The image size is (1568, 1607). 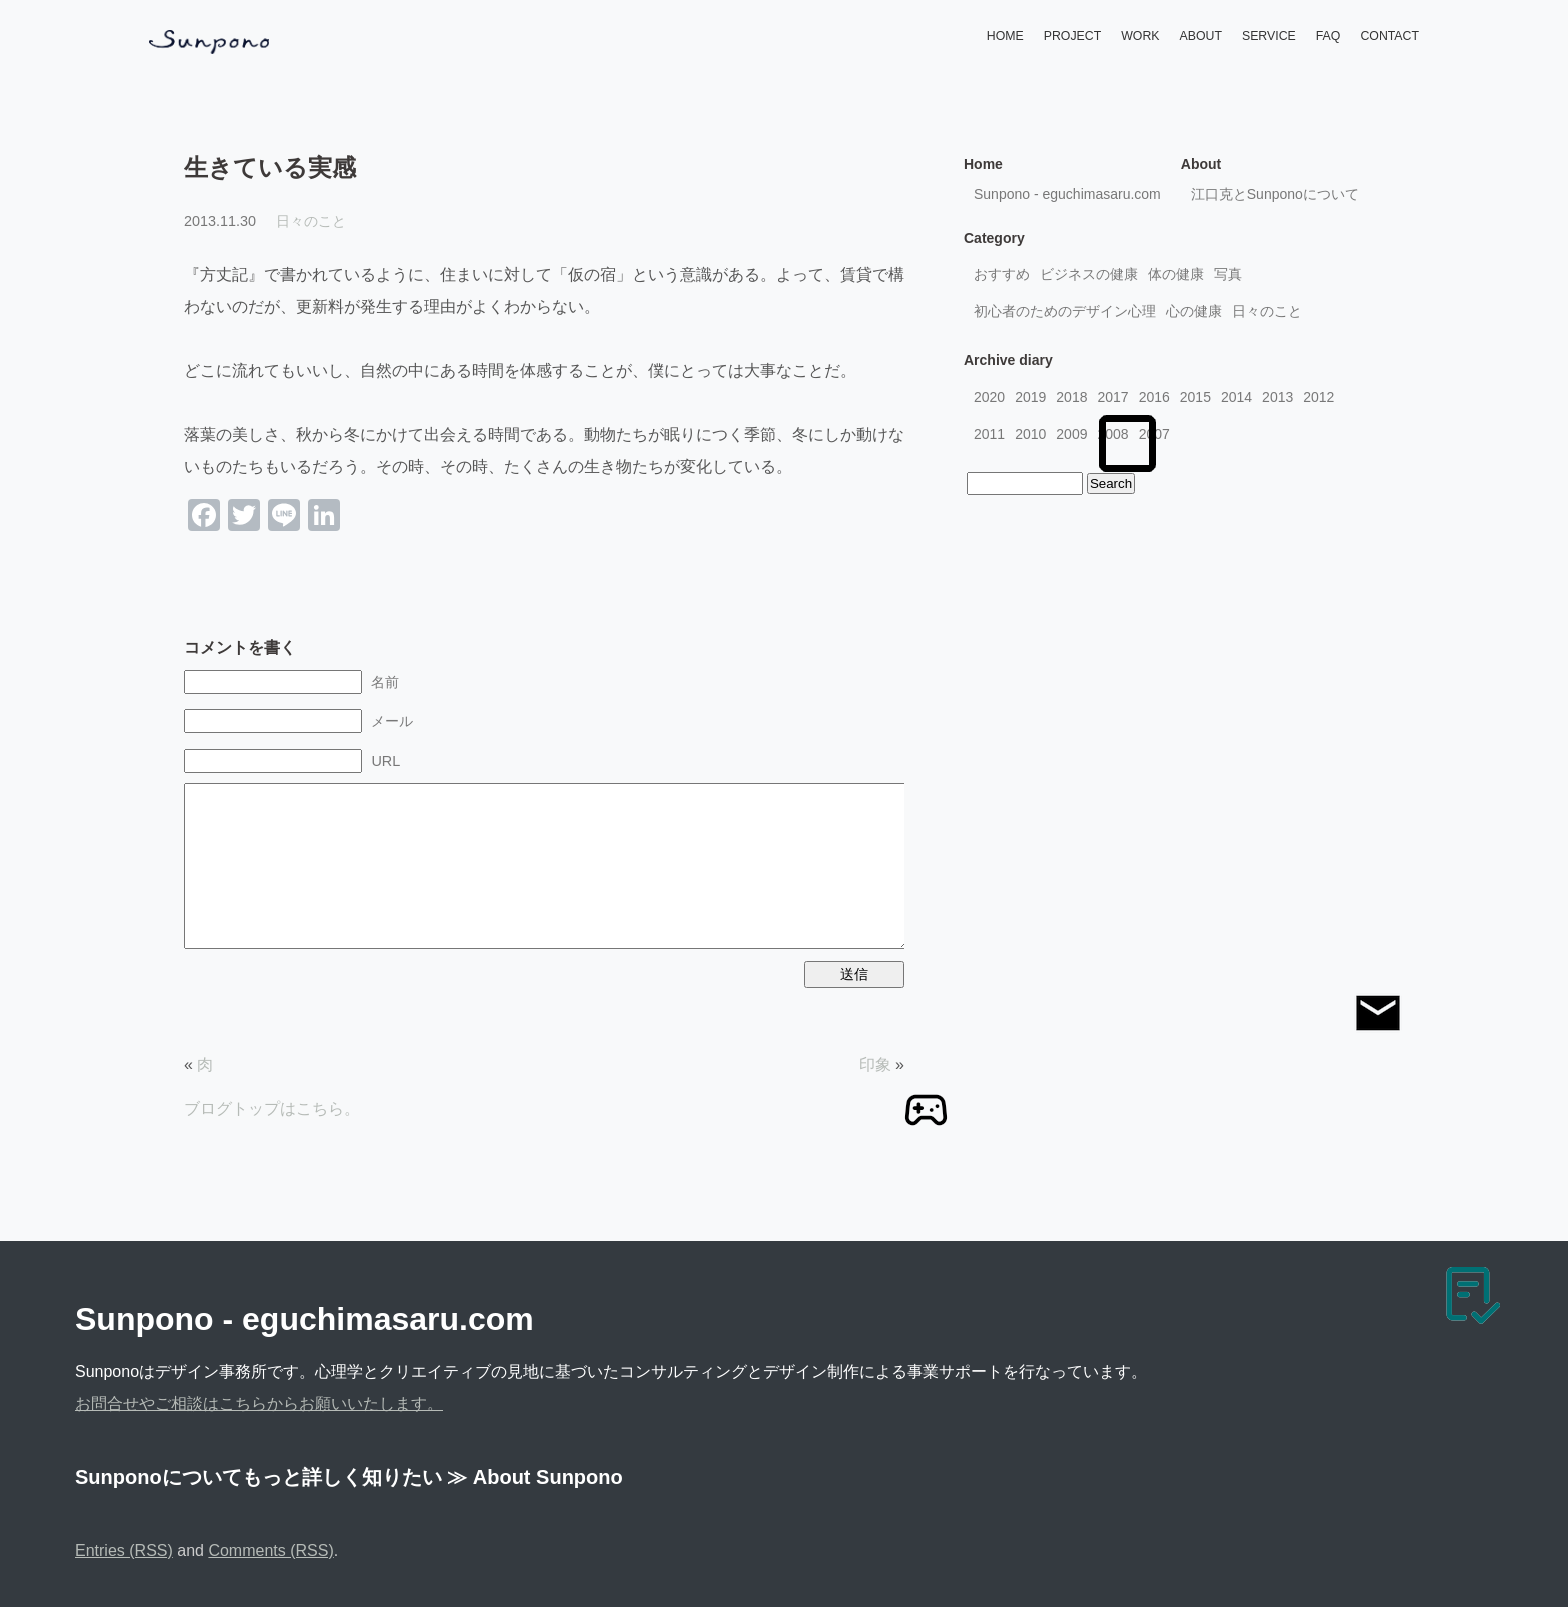 What do you see at coordinates (926, 1110) in the screenshot?
I see `access gaming or games section` at bounding box center [926, 1110].